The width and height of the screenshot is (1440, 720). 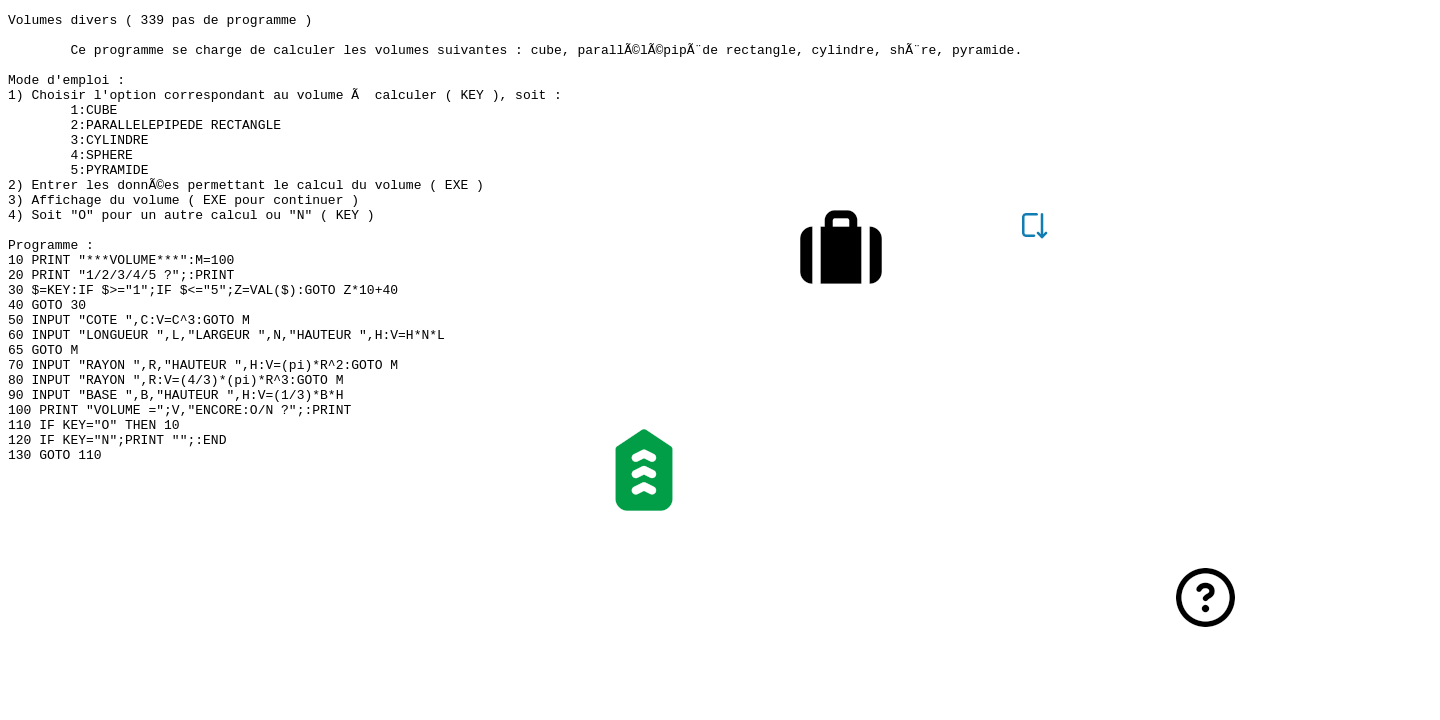 What do you see at coordinates (644, 470) in the screenshot?
I see `view user rank or level status` at bounding box center [644, 470].